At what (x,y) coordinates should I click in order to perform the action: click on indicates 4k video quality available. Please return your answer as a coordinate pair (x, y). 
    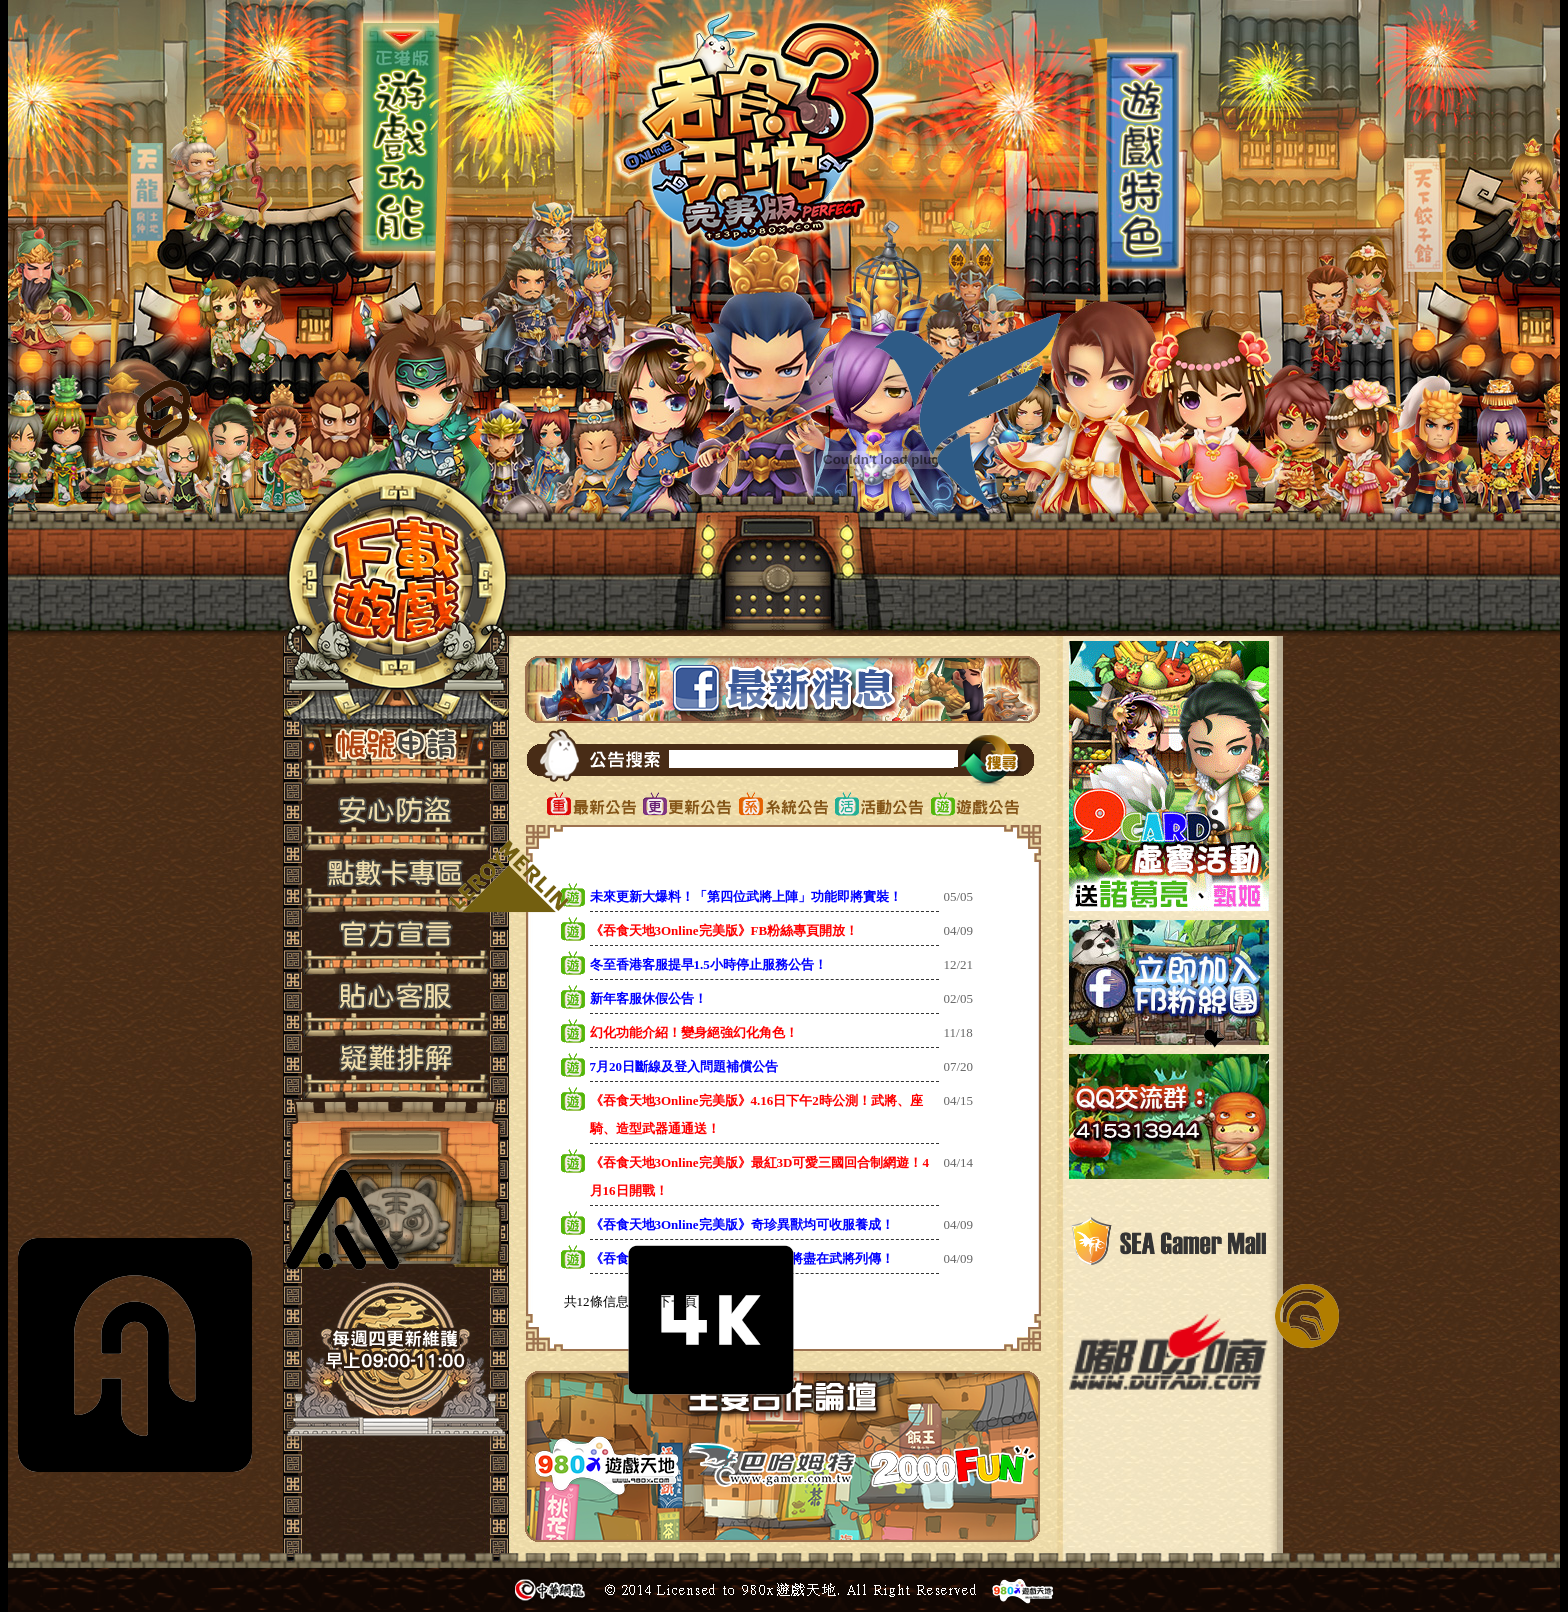
    Looking at the image, I should click on (711, 1320).